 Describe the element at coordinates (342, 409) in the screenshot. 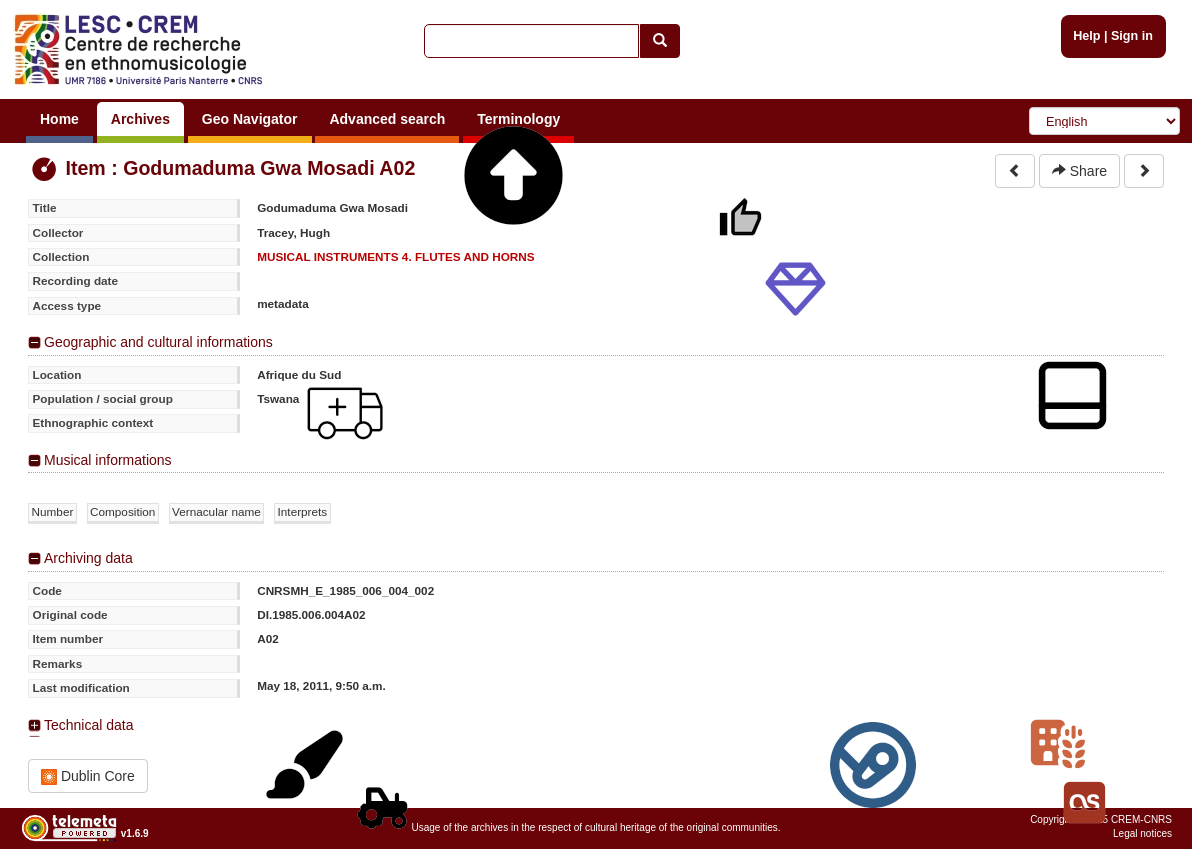

I see `access emergency medical services` at that location.